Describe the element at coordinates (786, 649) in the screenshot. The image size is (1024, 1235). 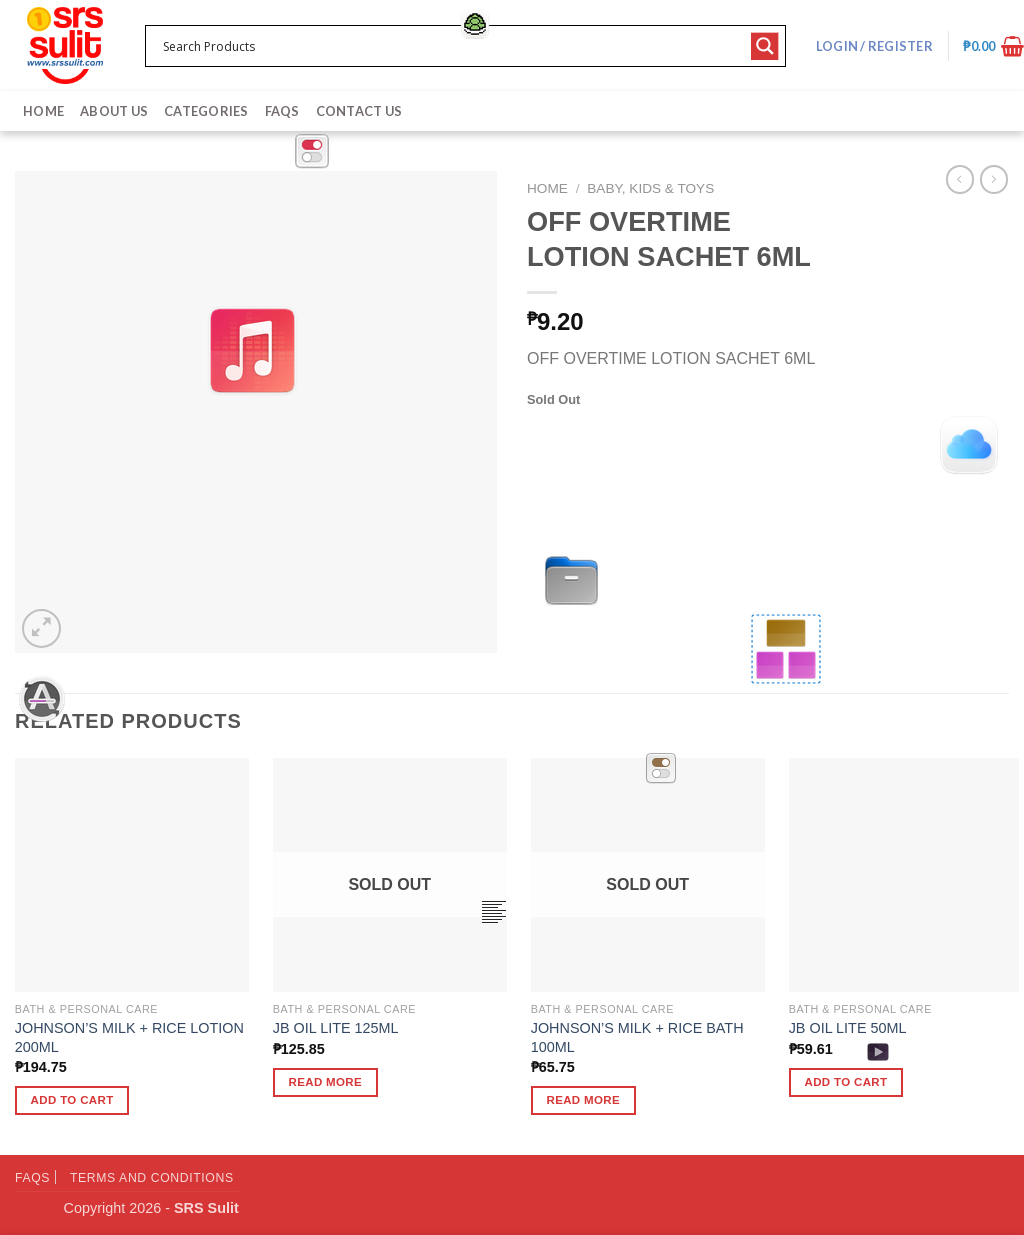
I see `select all items in the current view` at that location.